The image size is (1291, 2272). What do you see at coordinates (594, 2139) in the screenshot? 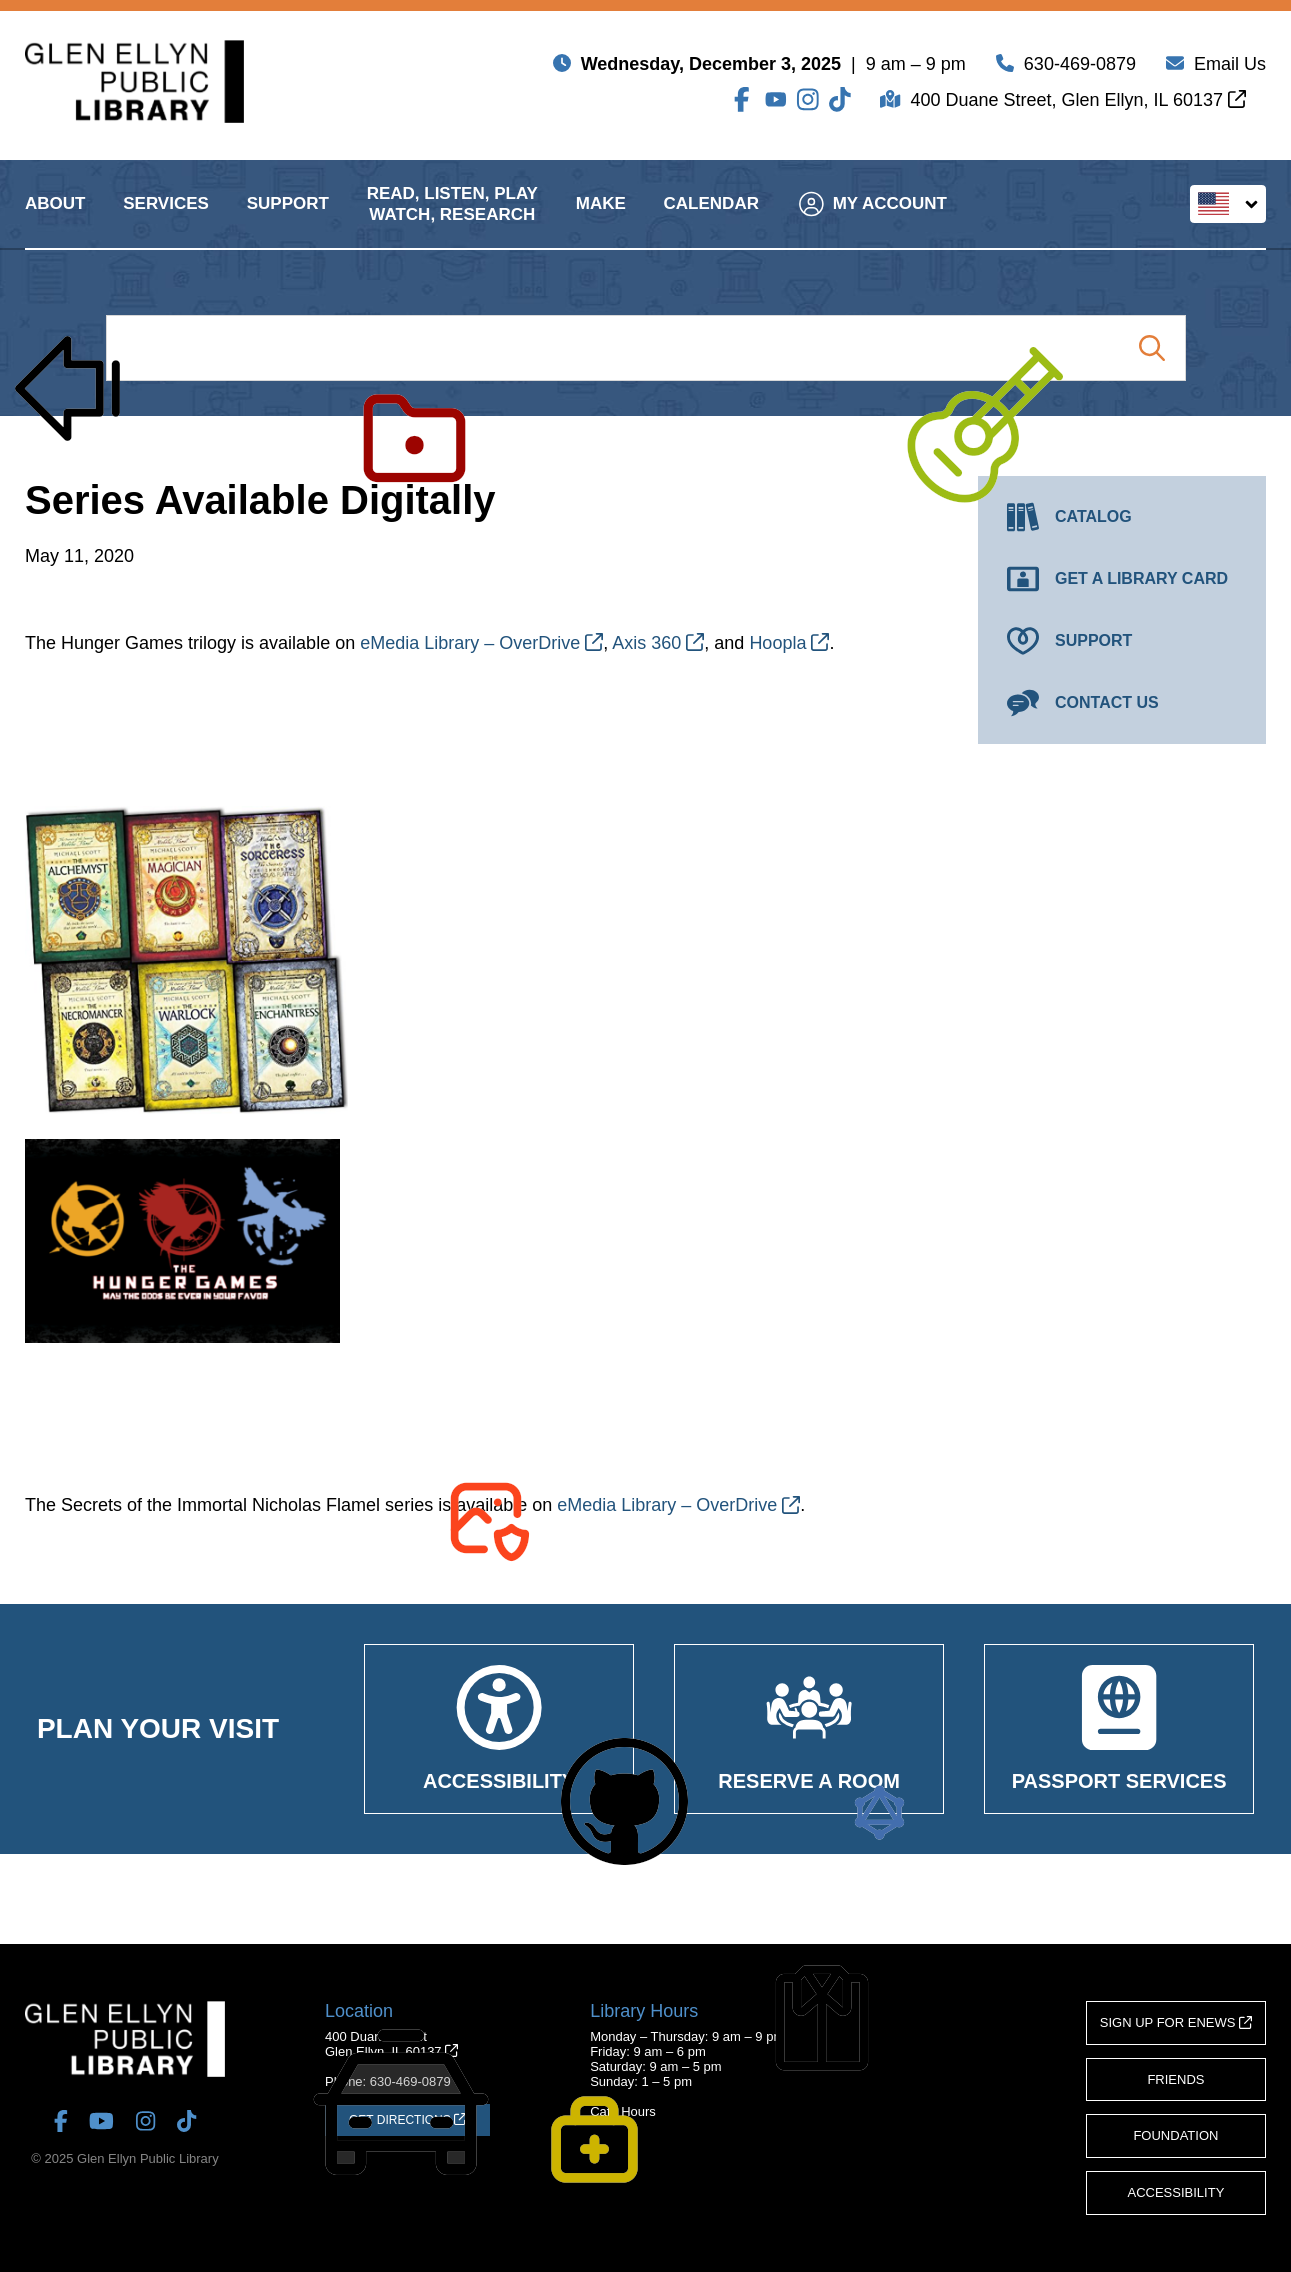
I see `access health or medical resources` at bounding box center [594, 2139].